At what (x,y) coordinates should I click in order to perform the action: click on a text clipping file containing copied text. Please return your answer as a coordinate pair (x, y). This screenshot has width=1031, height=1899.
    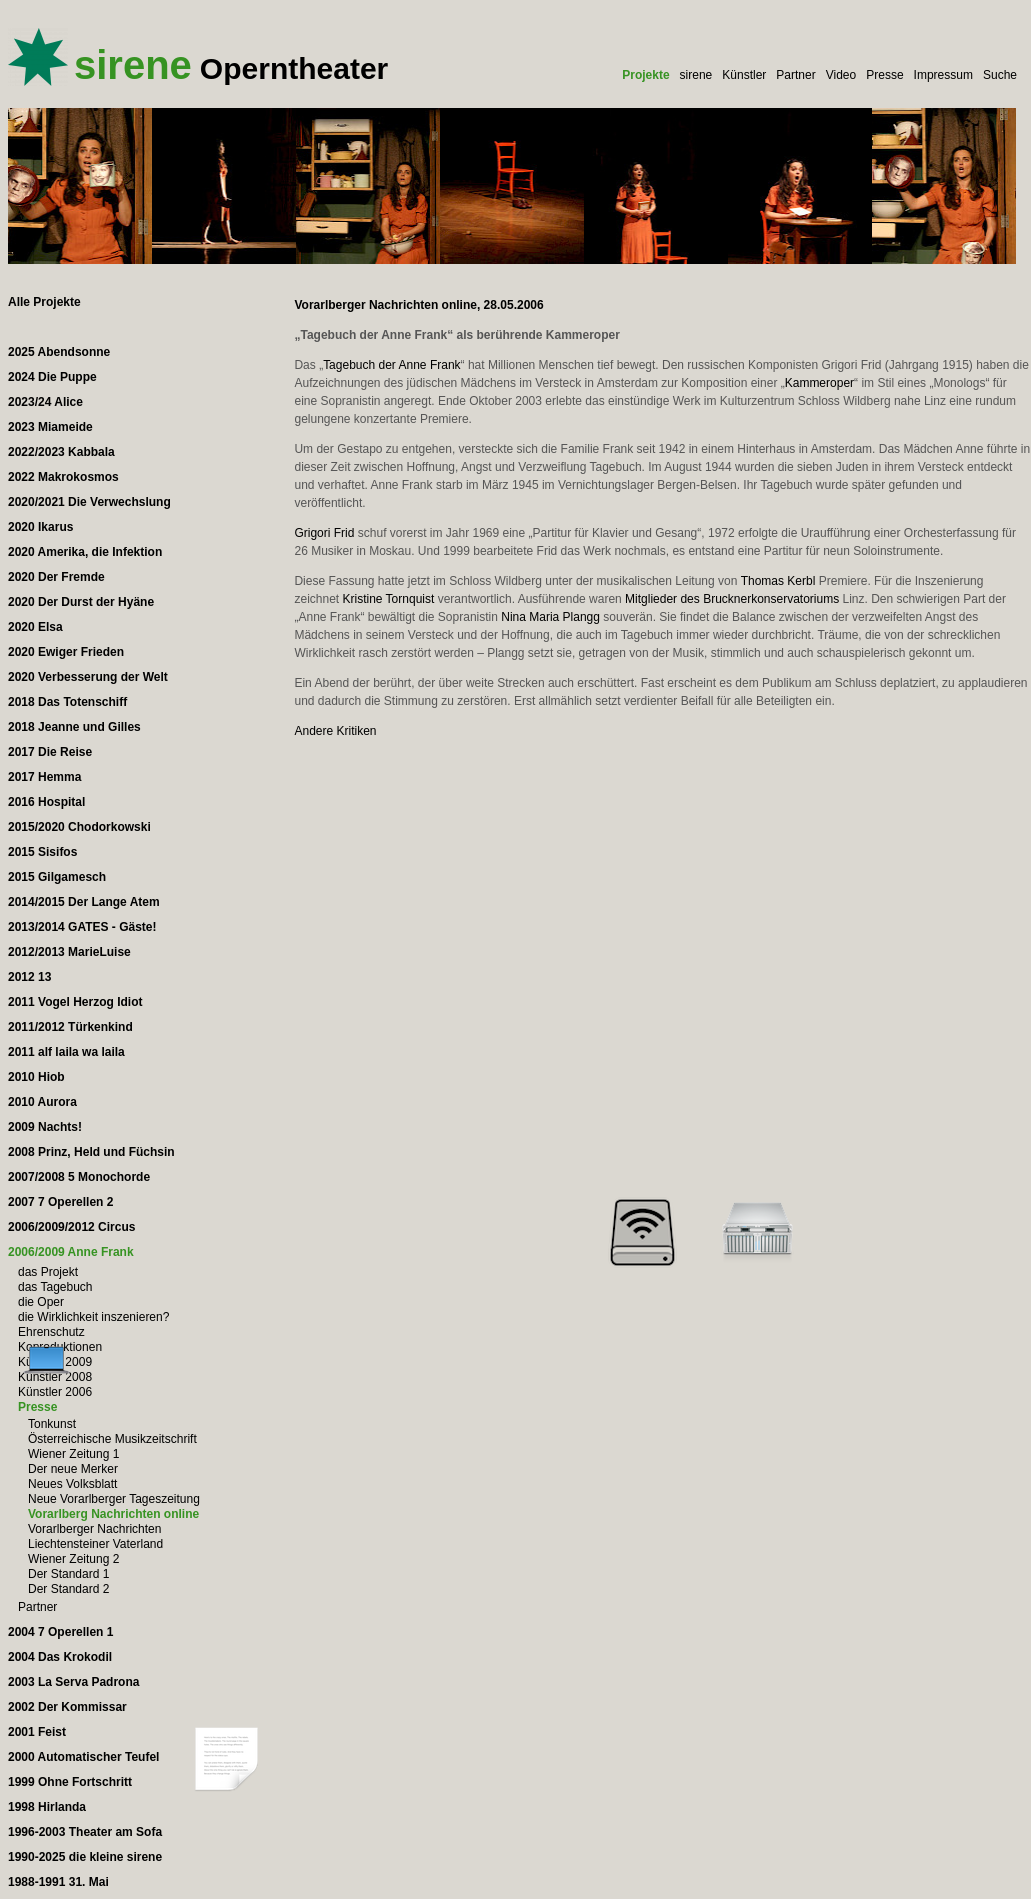
    Looking at the image, I should click on (226, 1760).